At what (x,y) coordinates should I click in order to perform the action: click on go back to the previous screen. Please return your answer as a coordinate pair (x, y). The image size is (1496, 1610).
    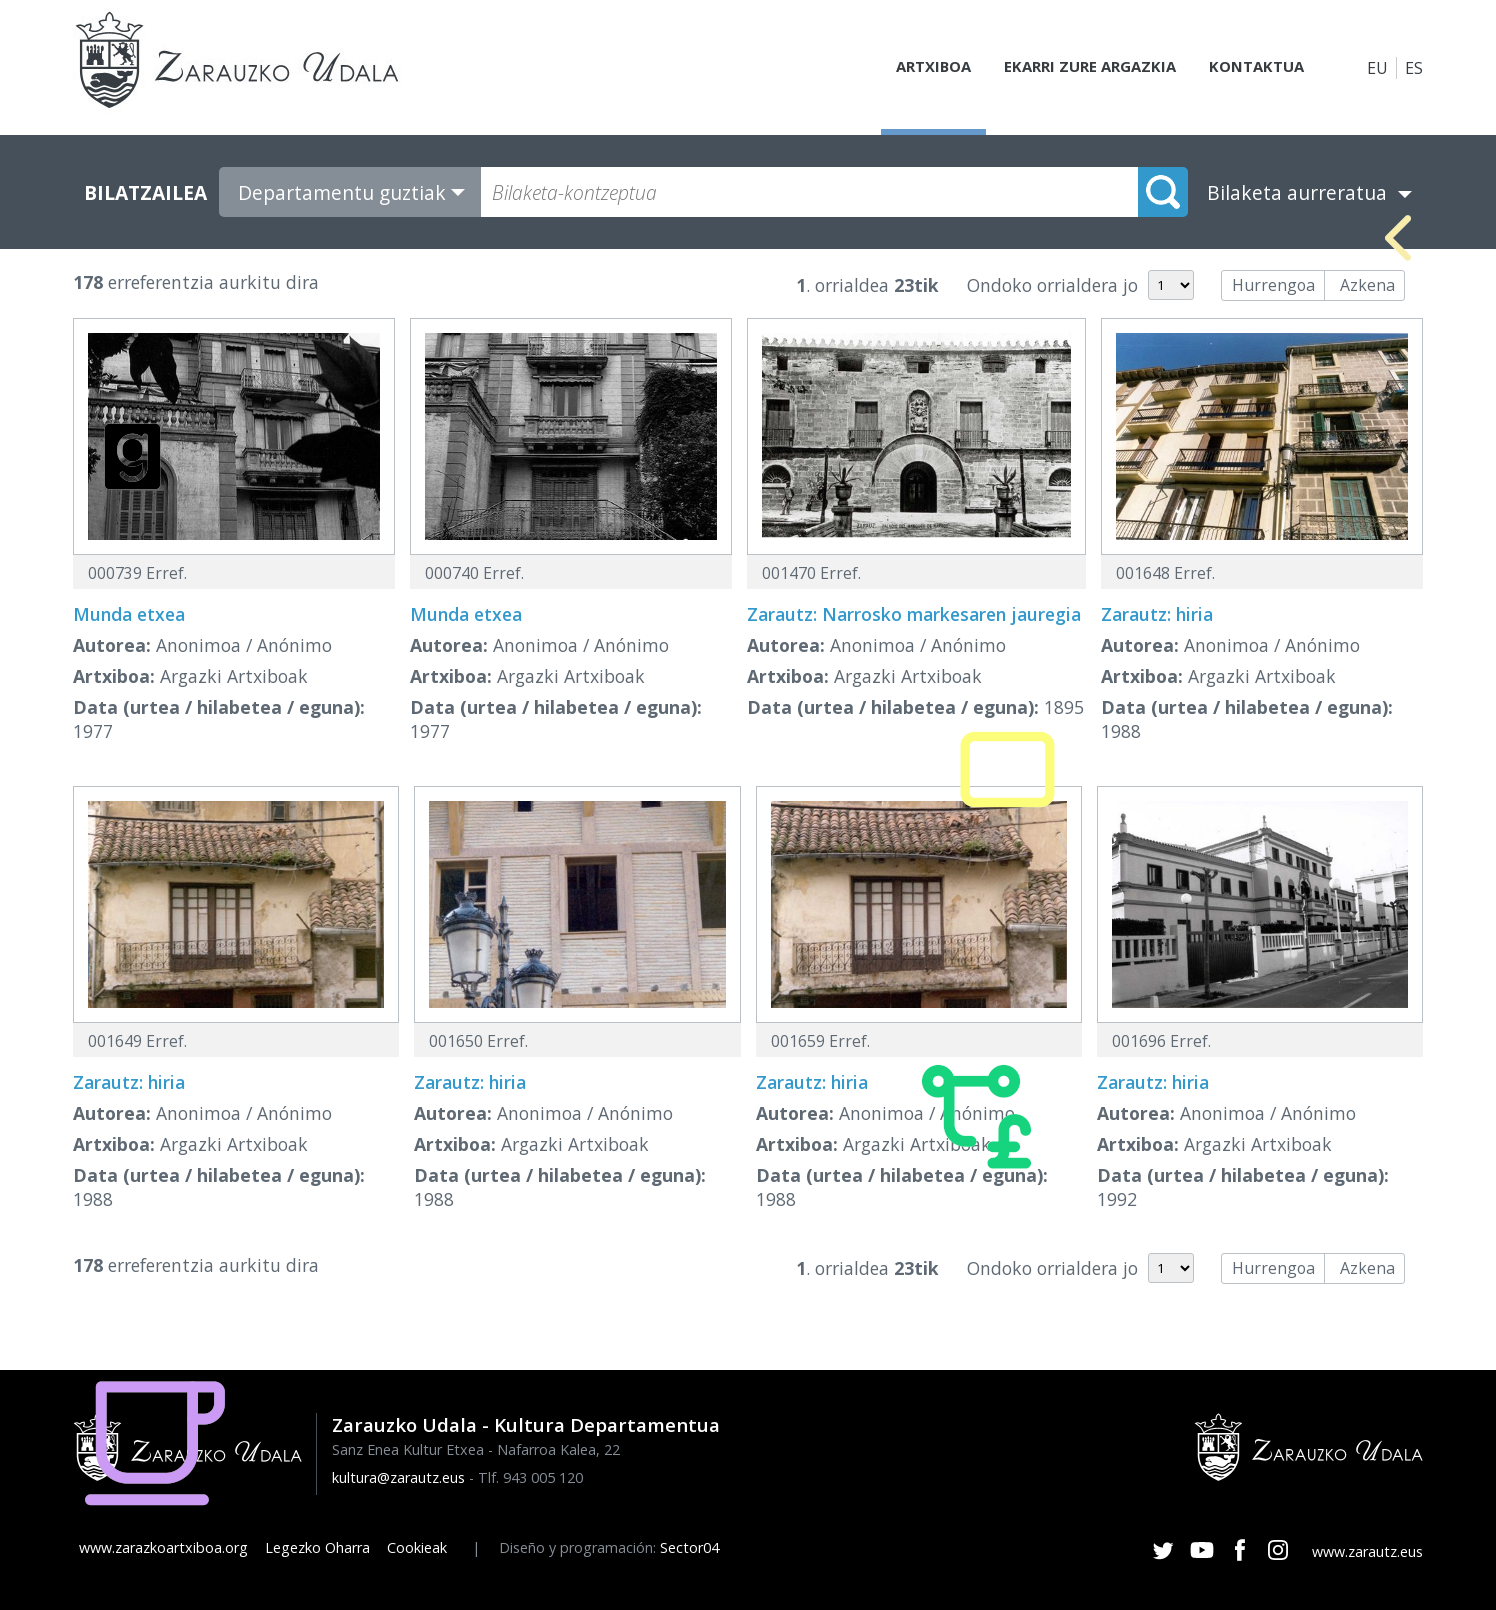
    Looking at the image, I should click on (1398, 238).